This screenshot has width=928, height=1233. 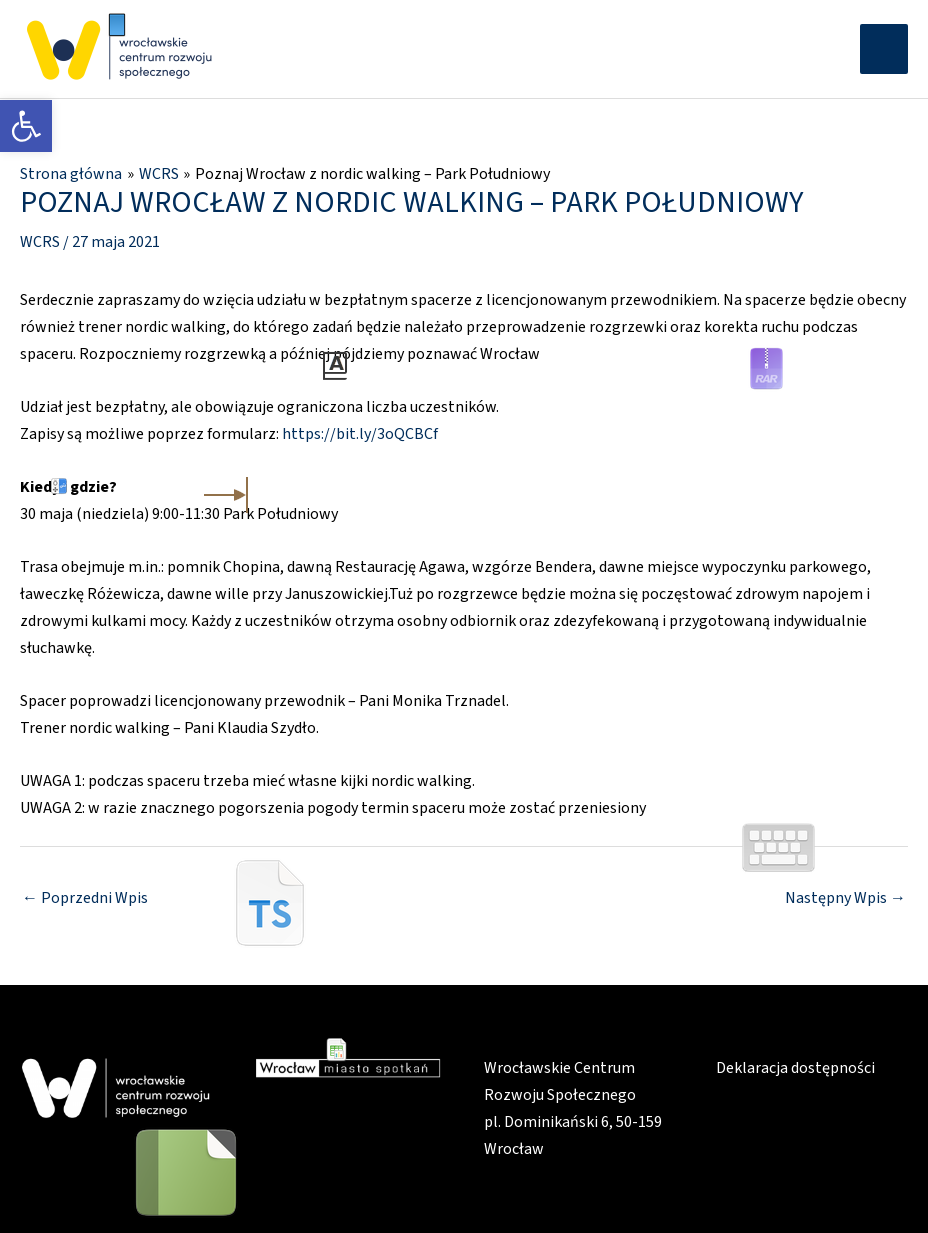 What do you see at coordinates (270, 903) in the screenshot?
I see `a typescript source code file` at bounding box center [270, 903].